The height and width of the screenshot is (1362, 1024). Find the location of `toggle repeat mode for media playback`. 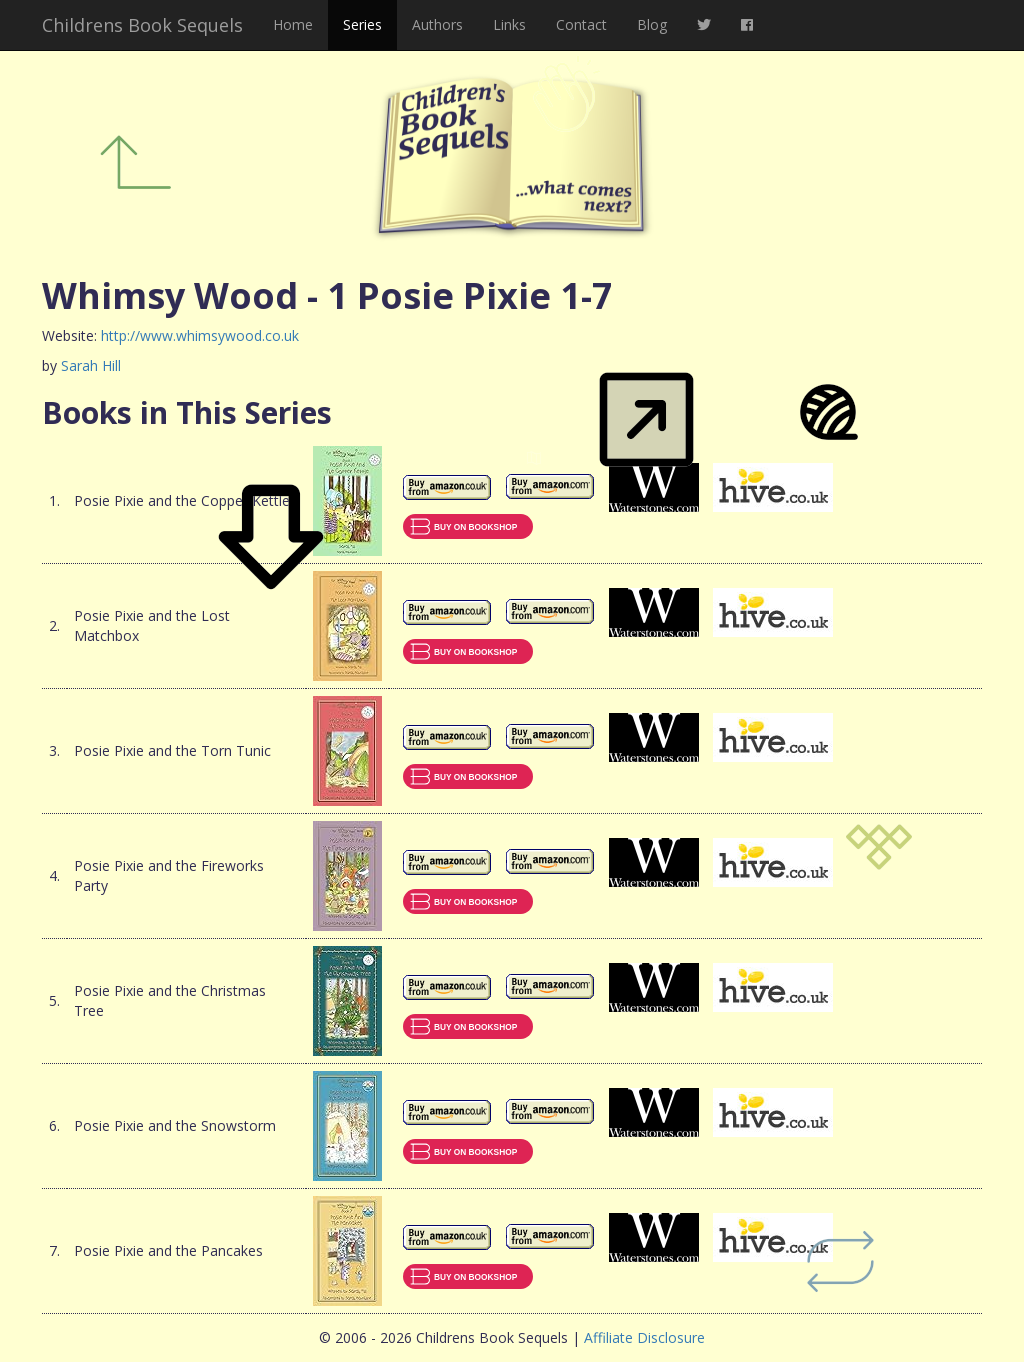

toggle repeat mode for media playback is located at coordinates (840, 1261).